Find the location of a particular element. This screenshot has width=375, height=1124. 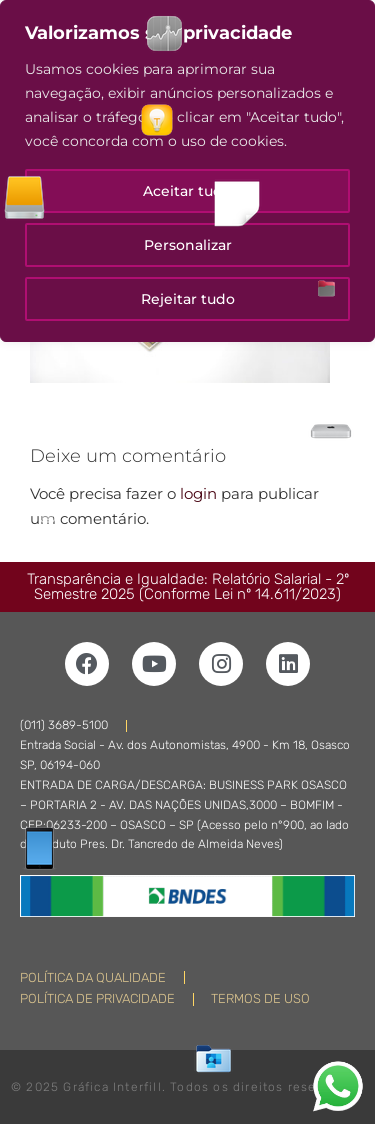

represents a connected mac mini device is located at coordinates (331, 431).